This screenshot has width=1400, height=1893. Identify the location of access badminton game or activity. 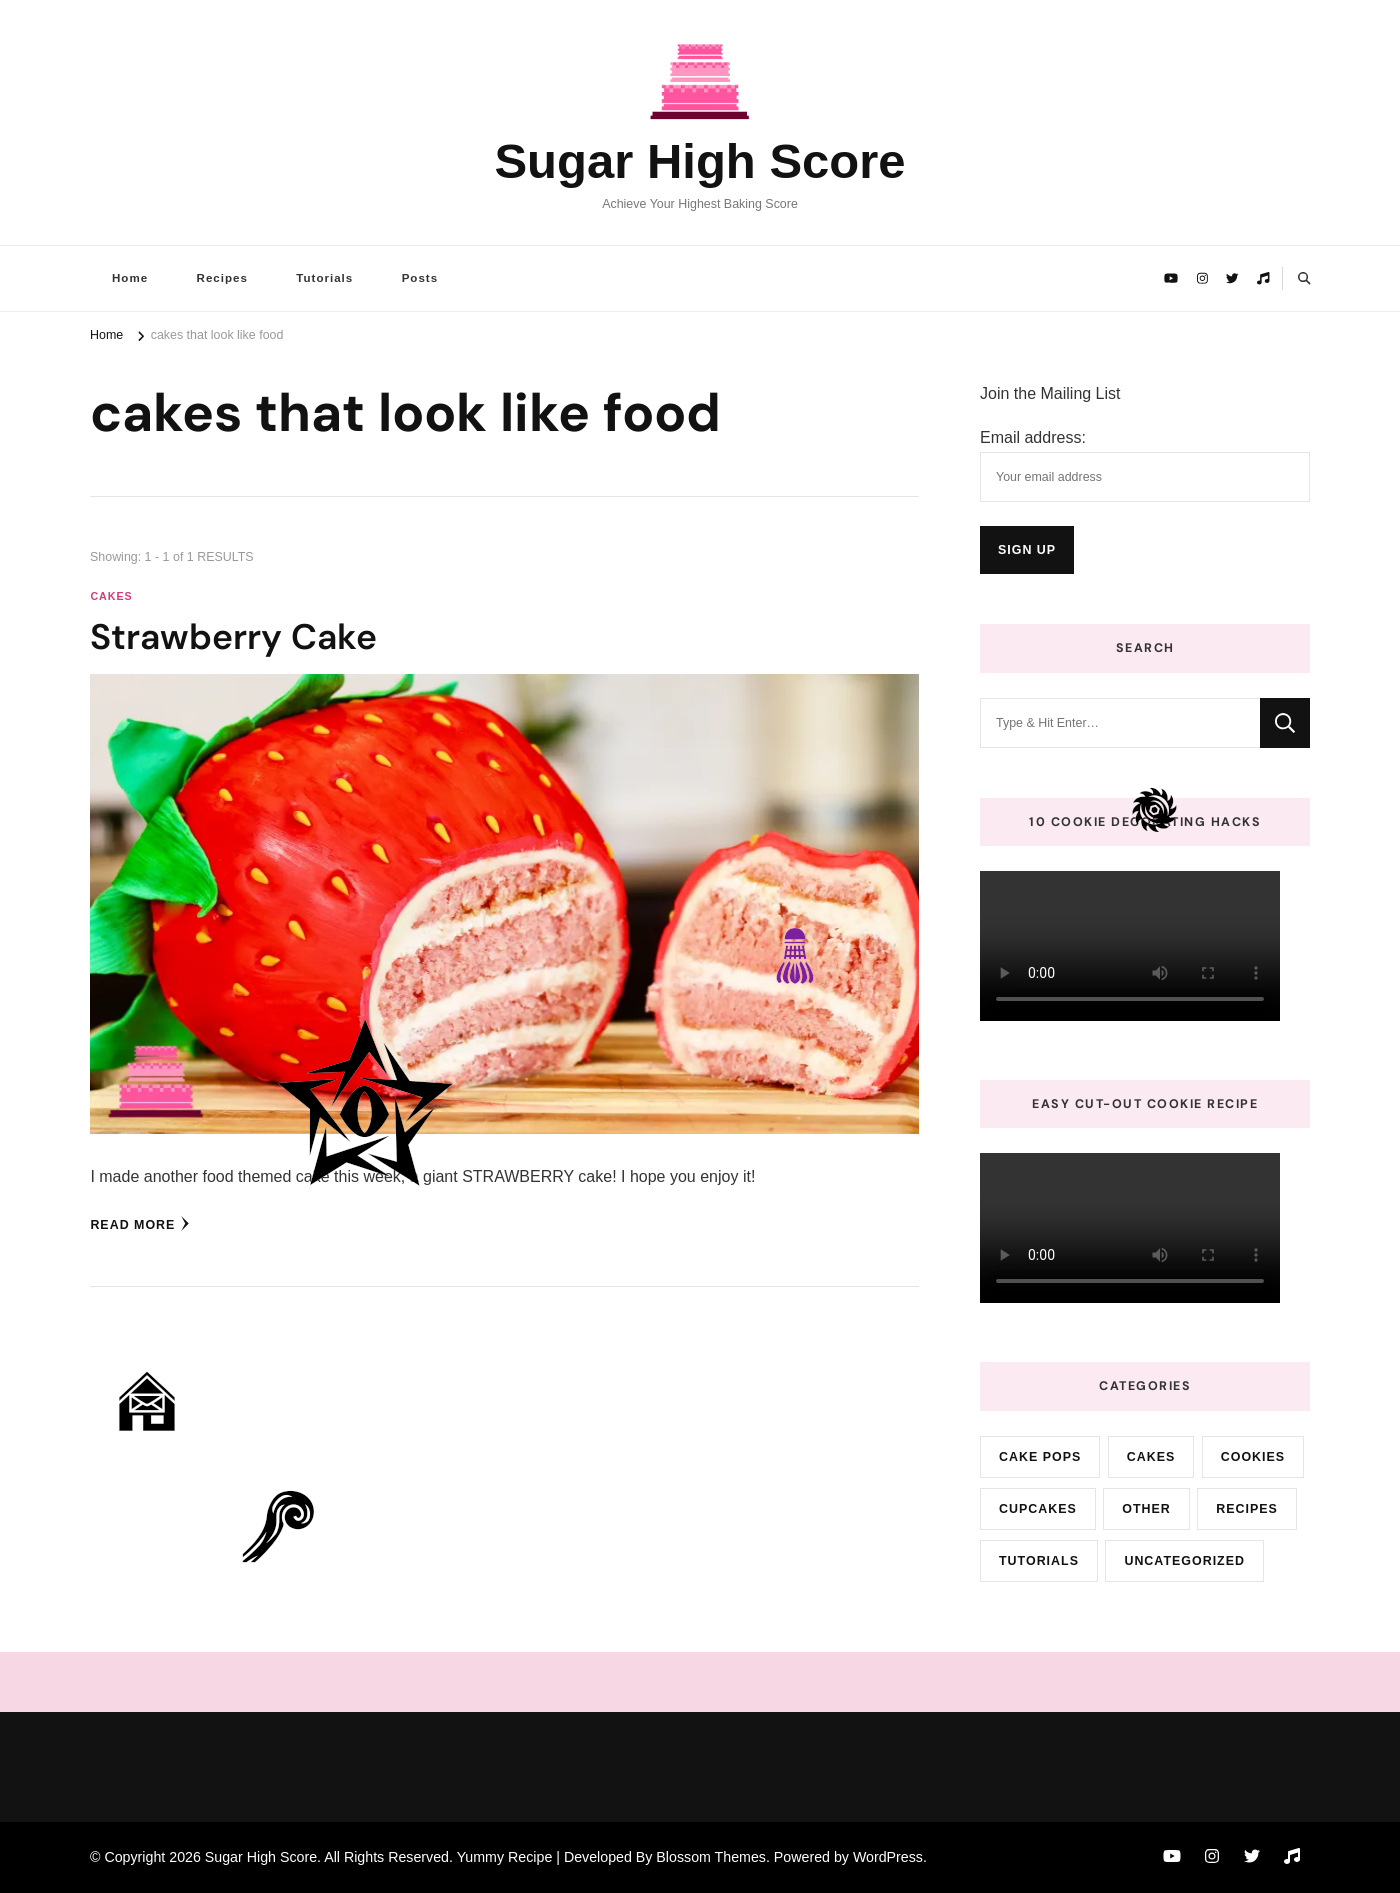
(795, 956).